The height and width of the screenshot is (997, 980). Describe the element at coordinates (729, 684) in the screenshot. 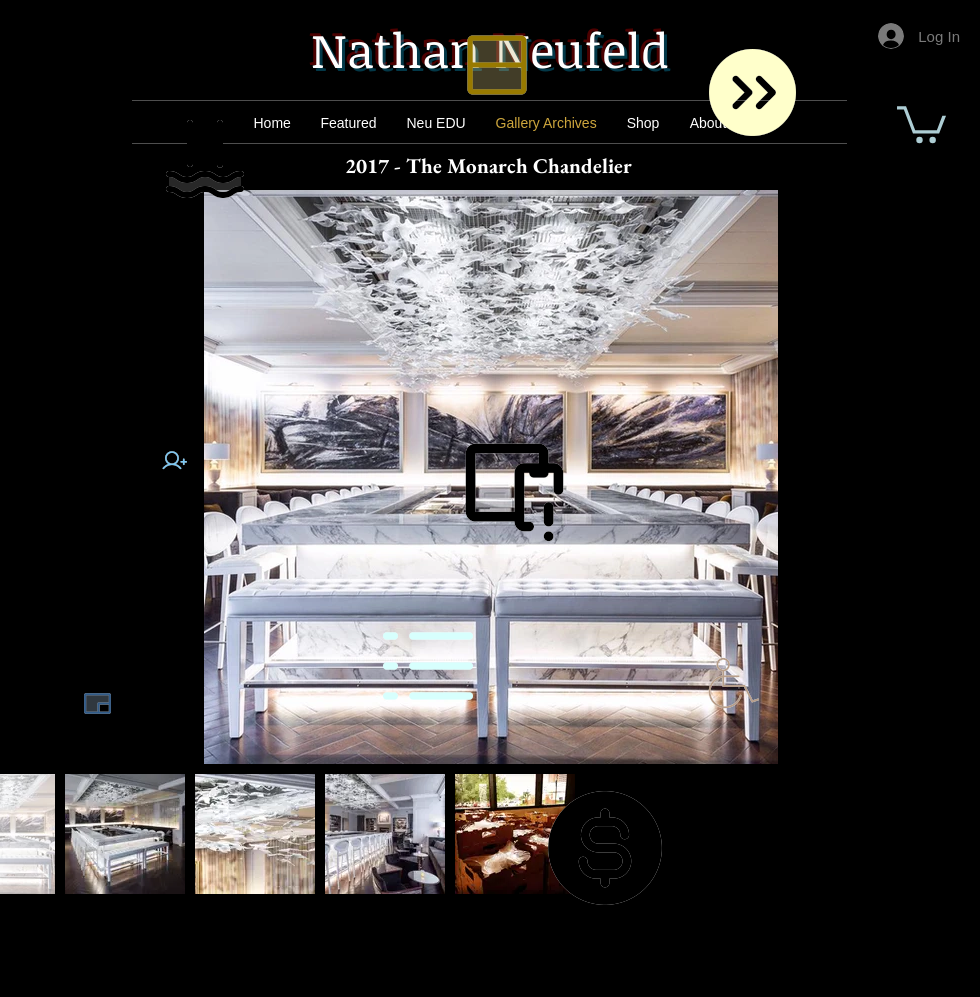

I see `indicates wheelchair accessible facilities` at that location.